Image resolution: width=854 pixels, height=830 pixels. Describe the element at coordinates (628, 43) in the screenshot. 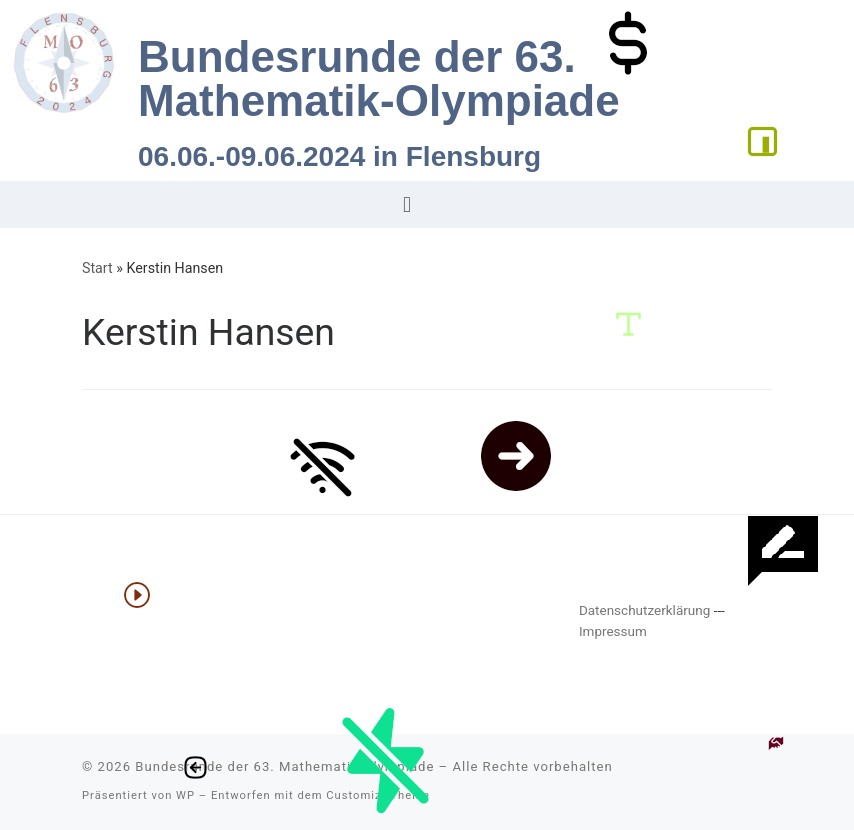

I see `view pricing or payment options` at that location.